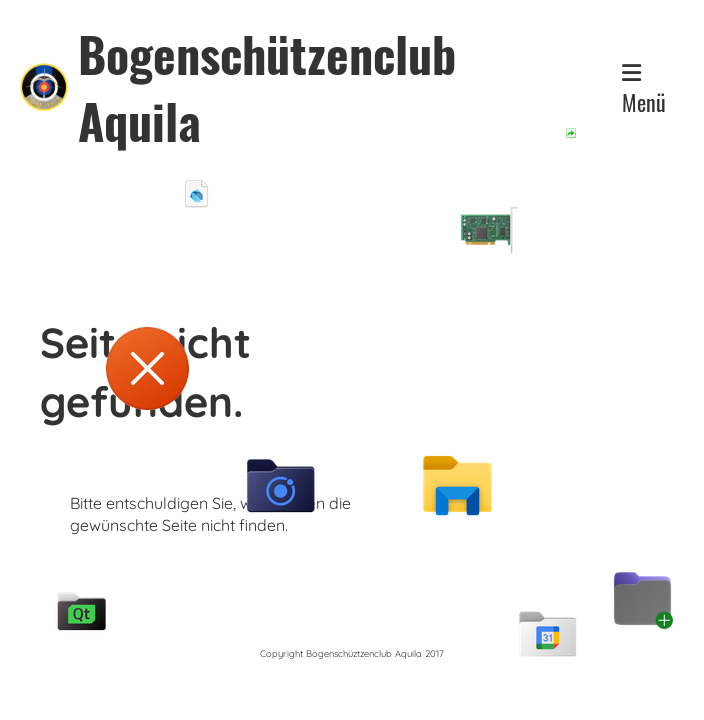 The width and height of the screenshot is (704, 720). I want to click on folder containing Qt framework project files, so click(81, 612).